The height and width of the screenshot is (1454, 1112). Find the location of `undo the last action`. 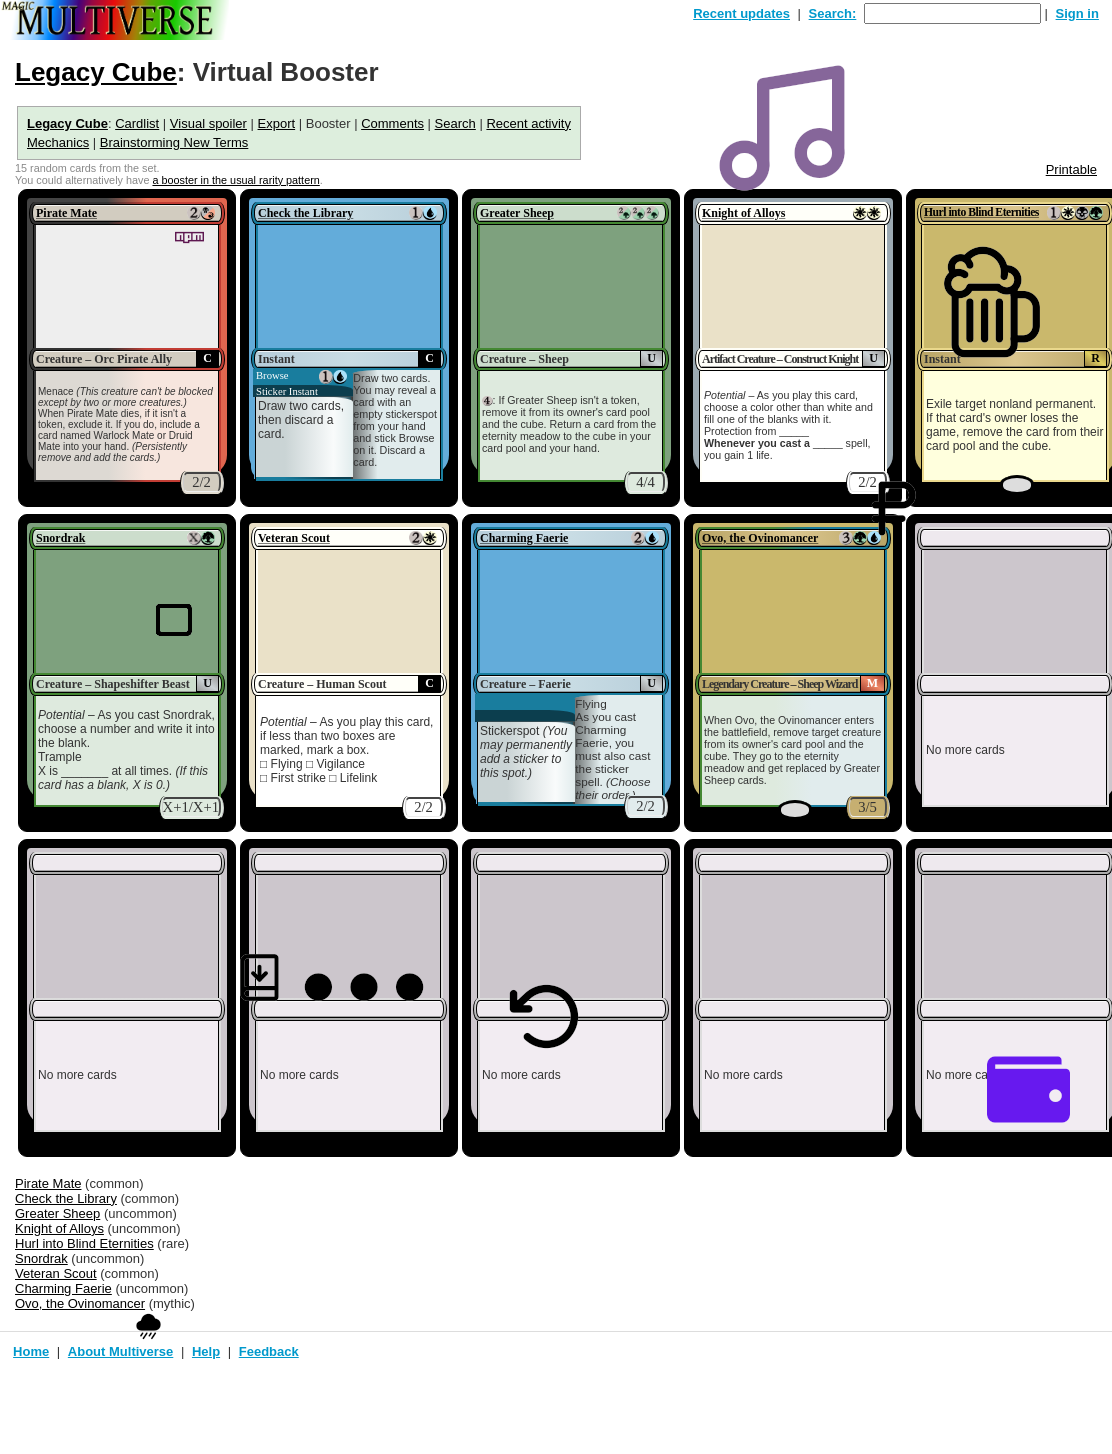

undo the last action is located at coordinates (546, 1016).